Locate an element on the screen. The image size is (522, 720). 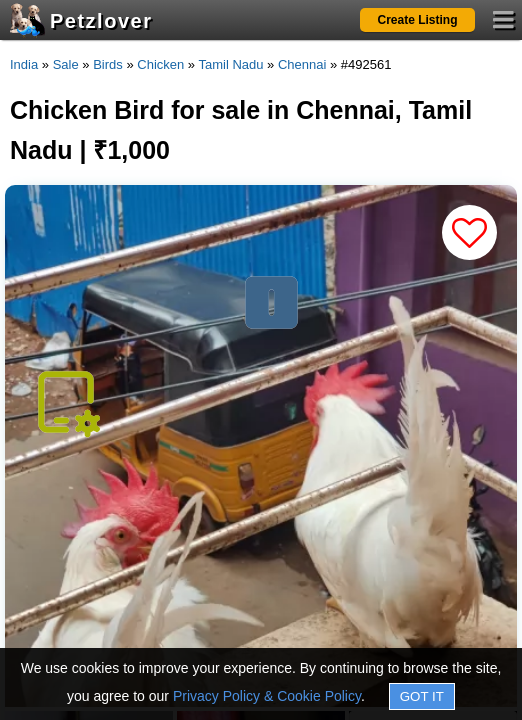
access information or details is located at coordinates (271, 302).